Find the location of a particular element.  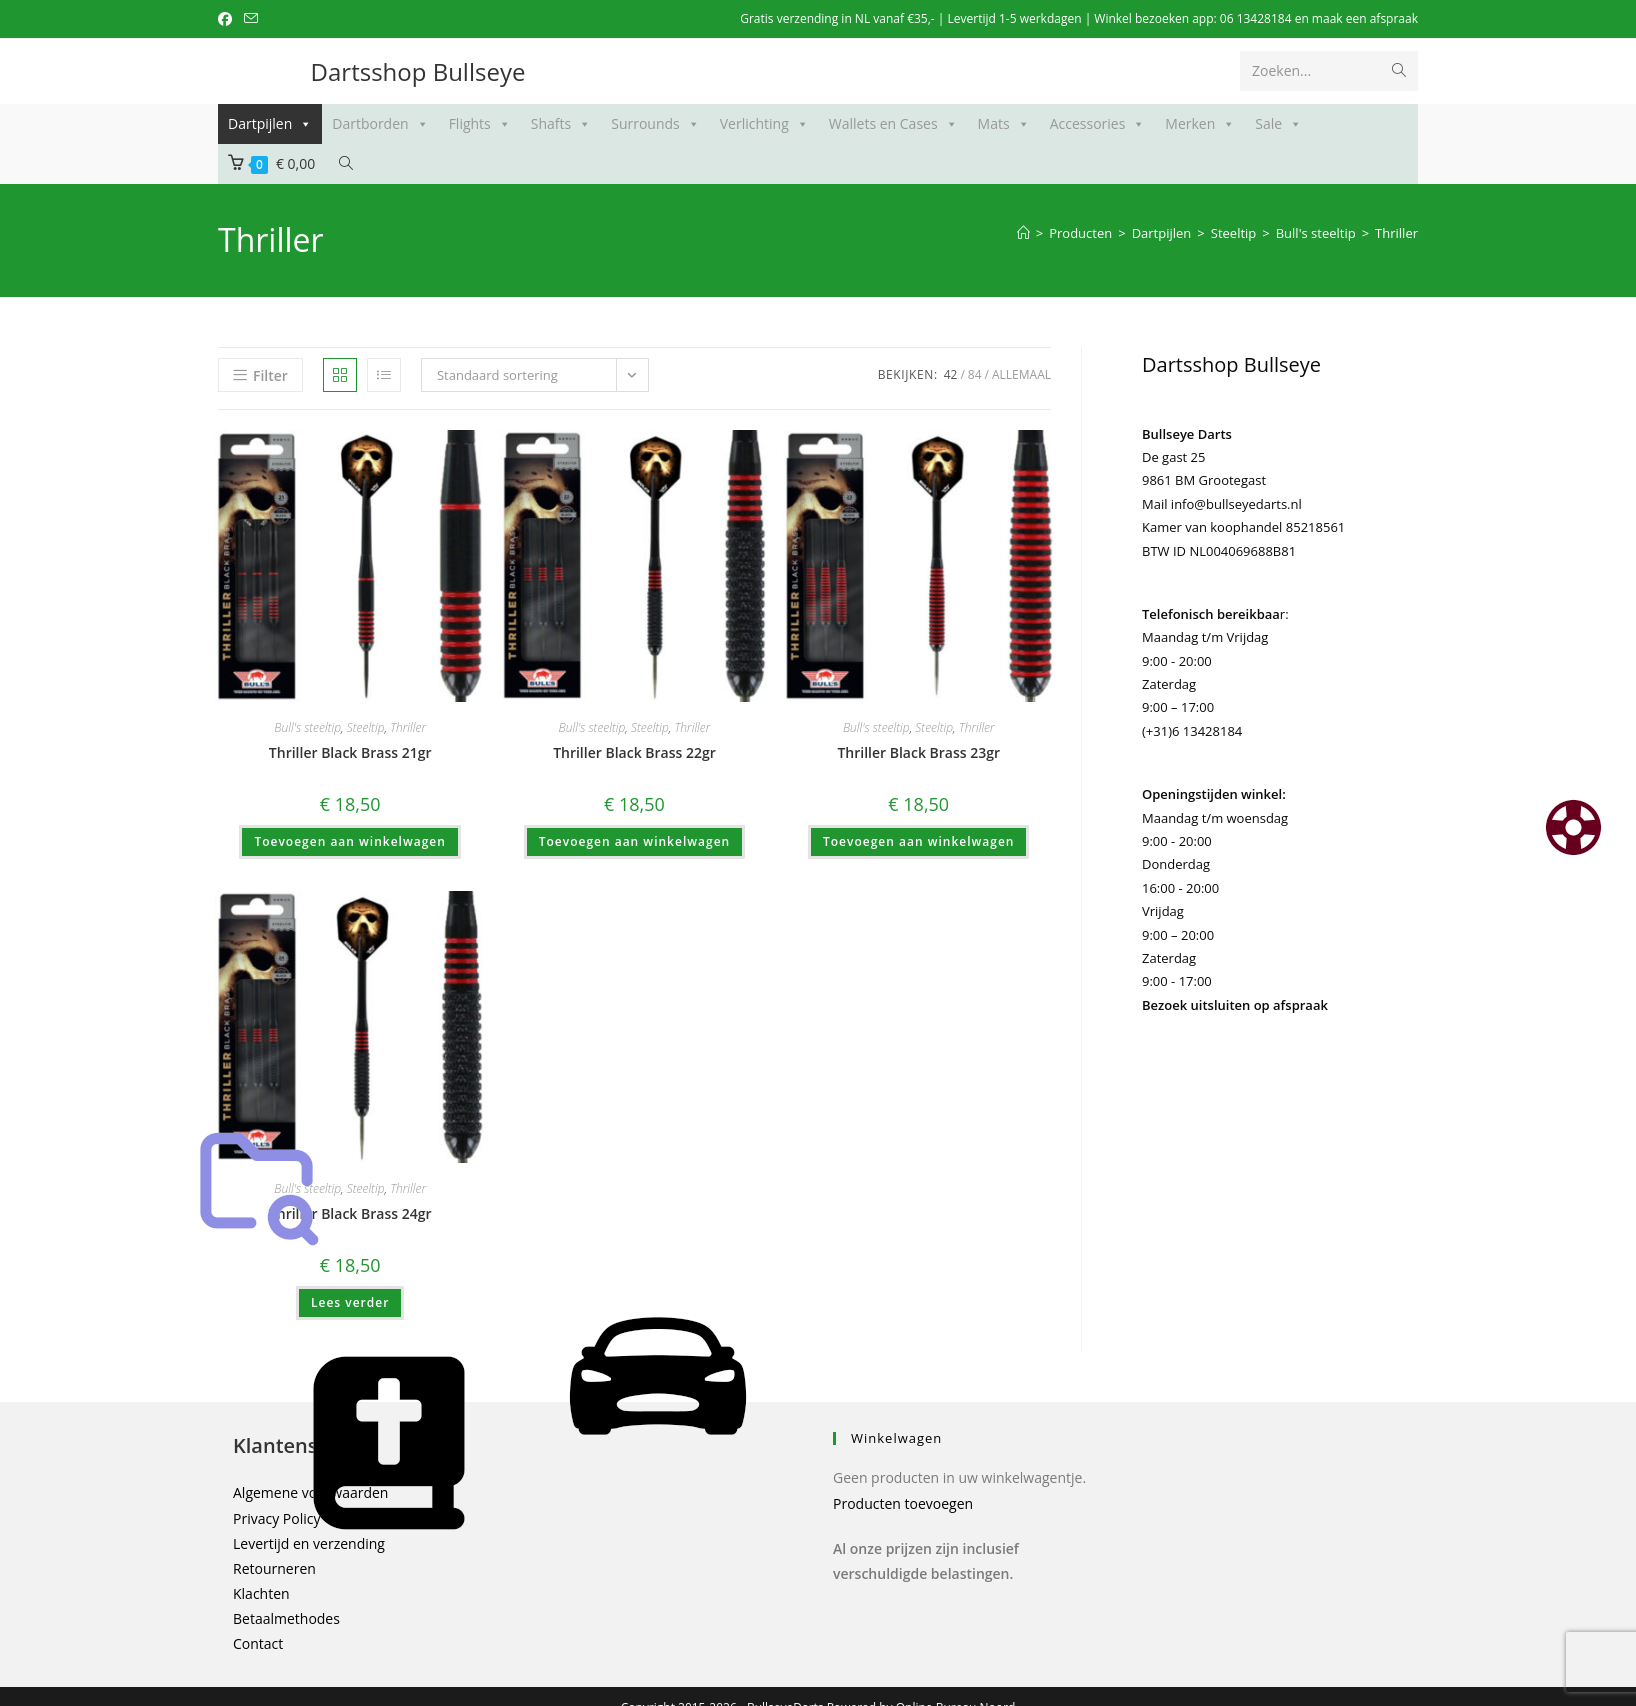

search within a folder is located at coordinates (256, 1183).